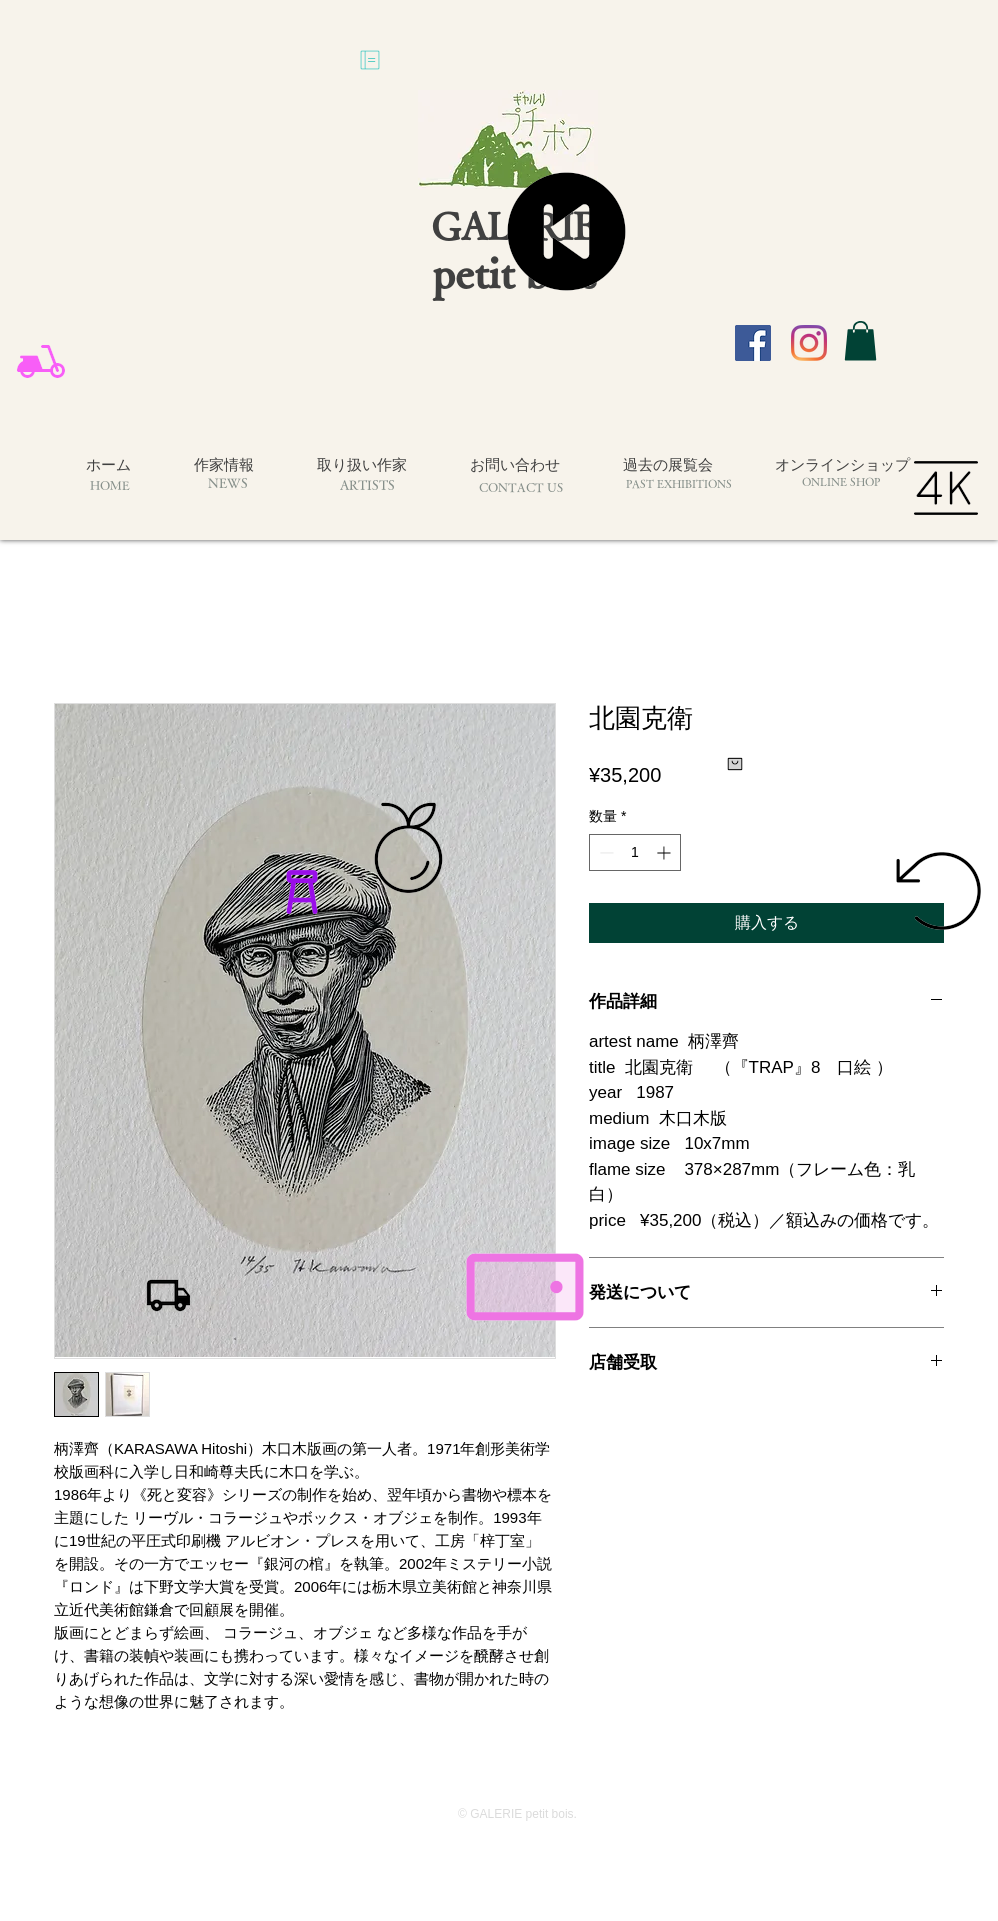 The image size is (998, 1921). What do you see at coordinates (735, 764) in the screenshot?
I see `view your shopping bag` at bounding box center [735, 764].